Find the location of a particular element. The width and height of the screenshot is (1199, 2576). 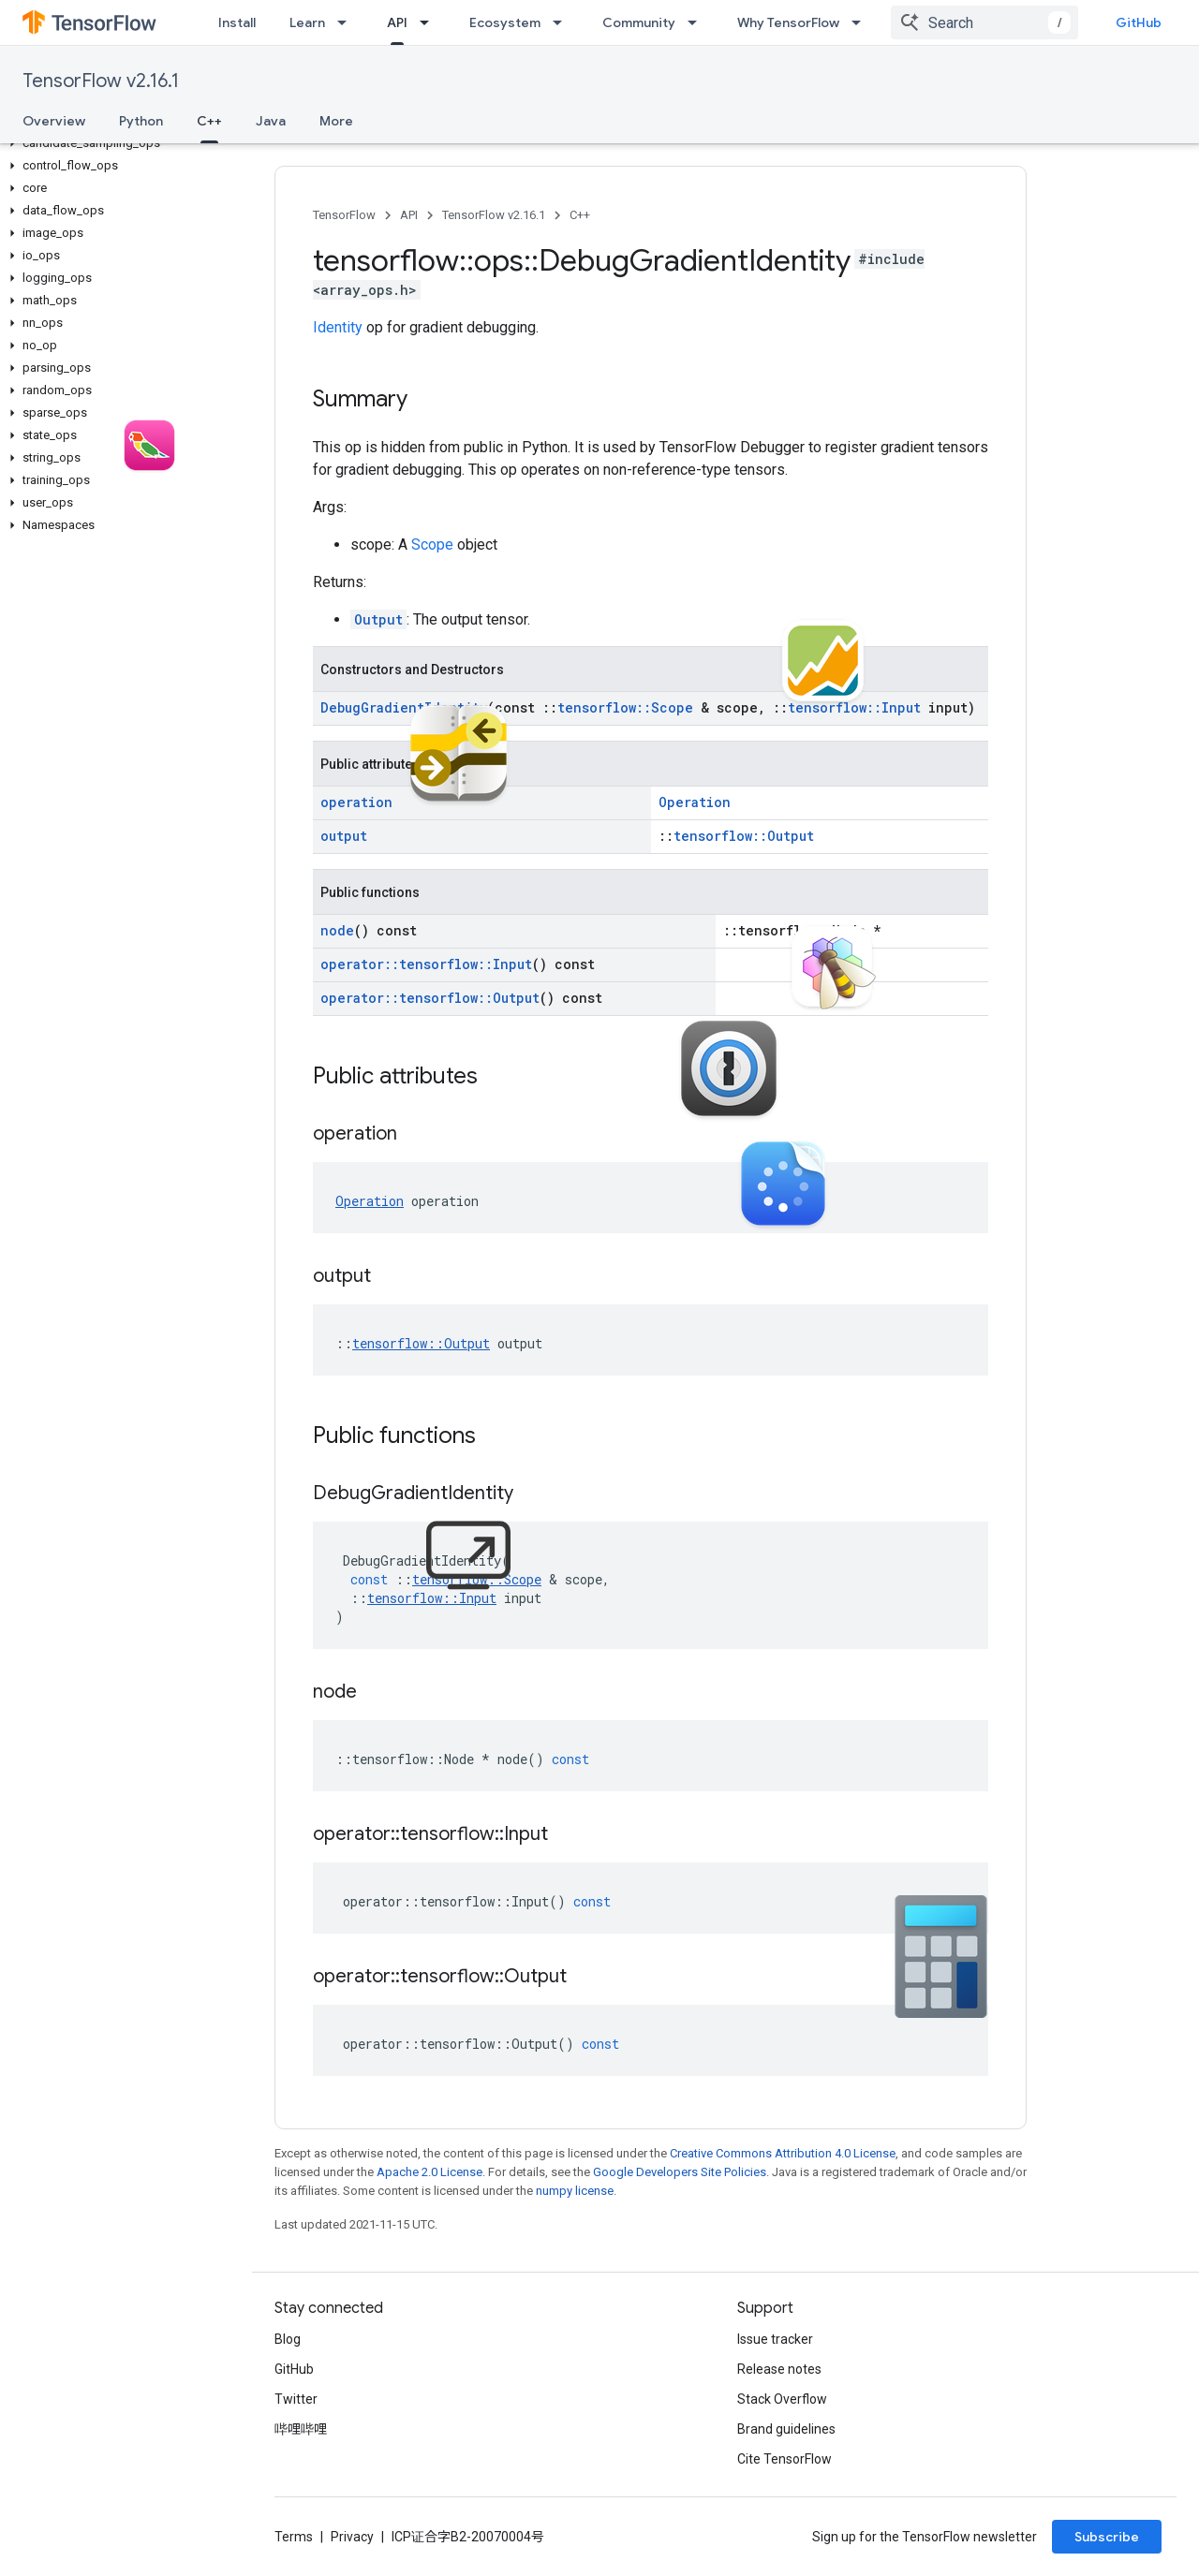

open diffuse app for file comparison is located at coordinates (458, 753).